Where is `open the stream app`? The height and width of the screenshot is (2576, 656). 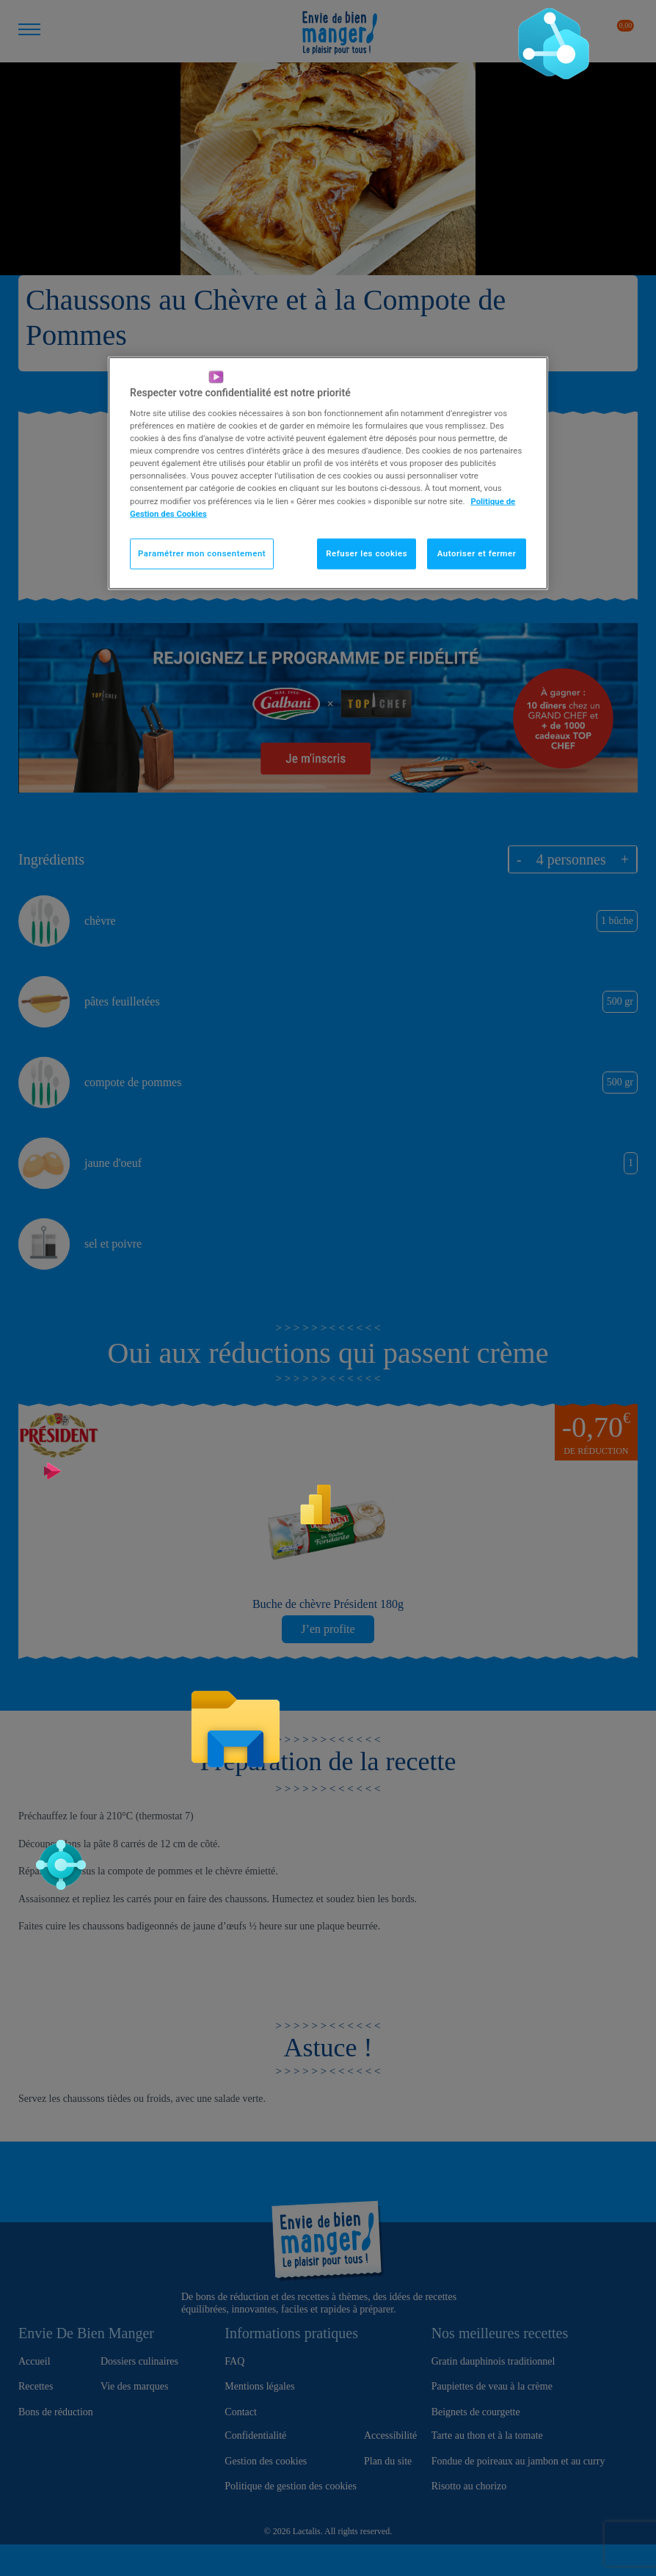 open the stream app is located at coordinates (52, 1471).